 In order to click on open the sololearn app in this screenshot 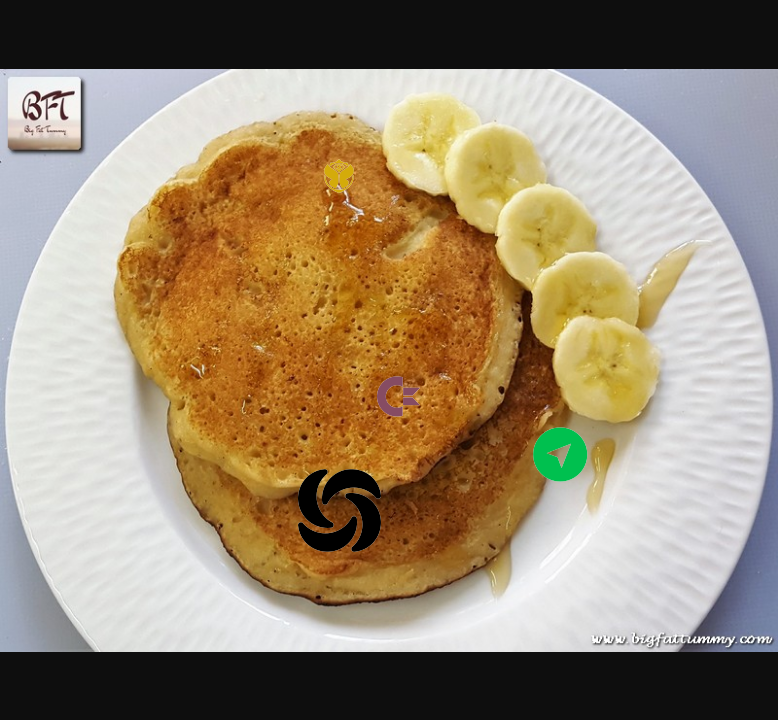, I will do `click(339, 510)`.